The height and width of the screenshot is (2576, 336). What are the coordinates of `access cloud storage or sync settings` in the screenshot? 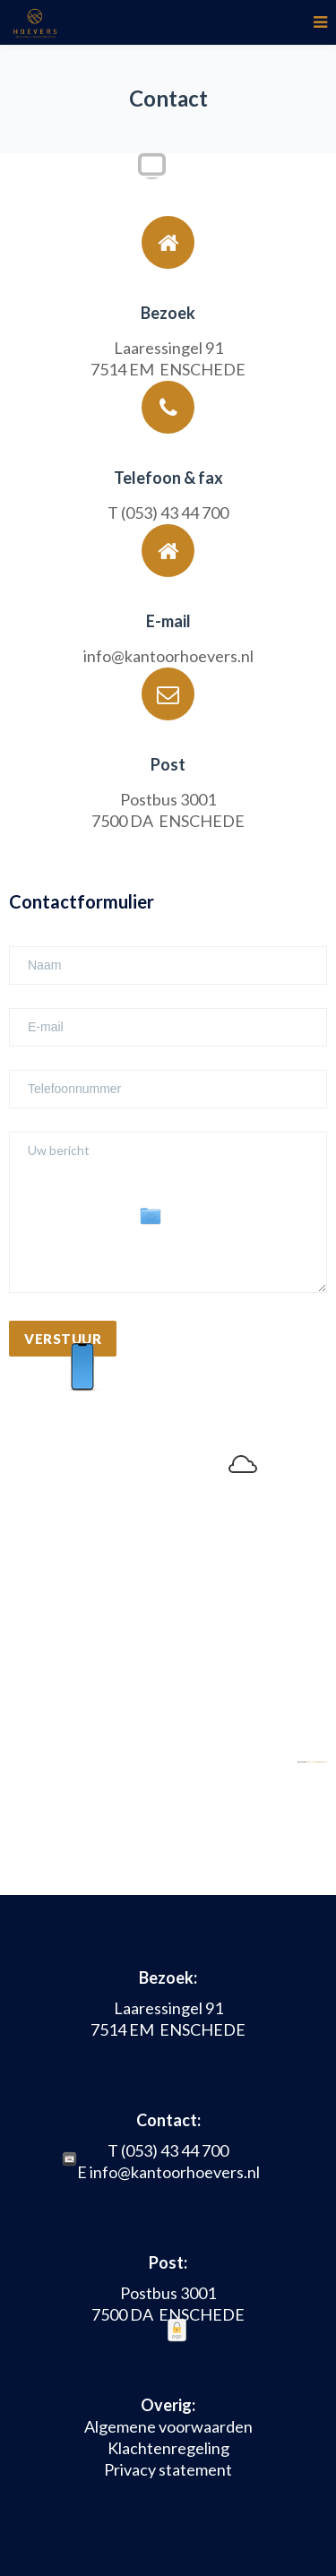 It's located at (243, 1464).